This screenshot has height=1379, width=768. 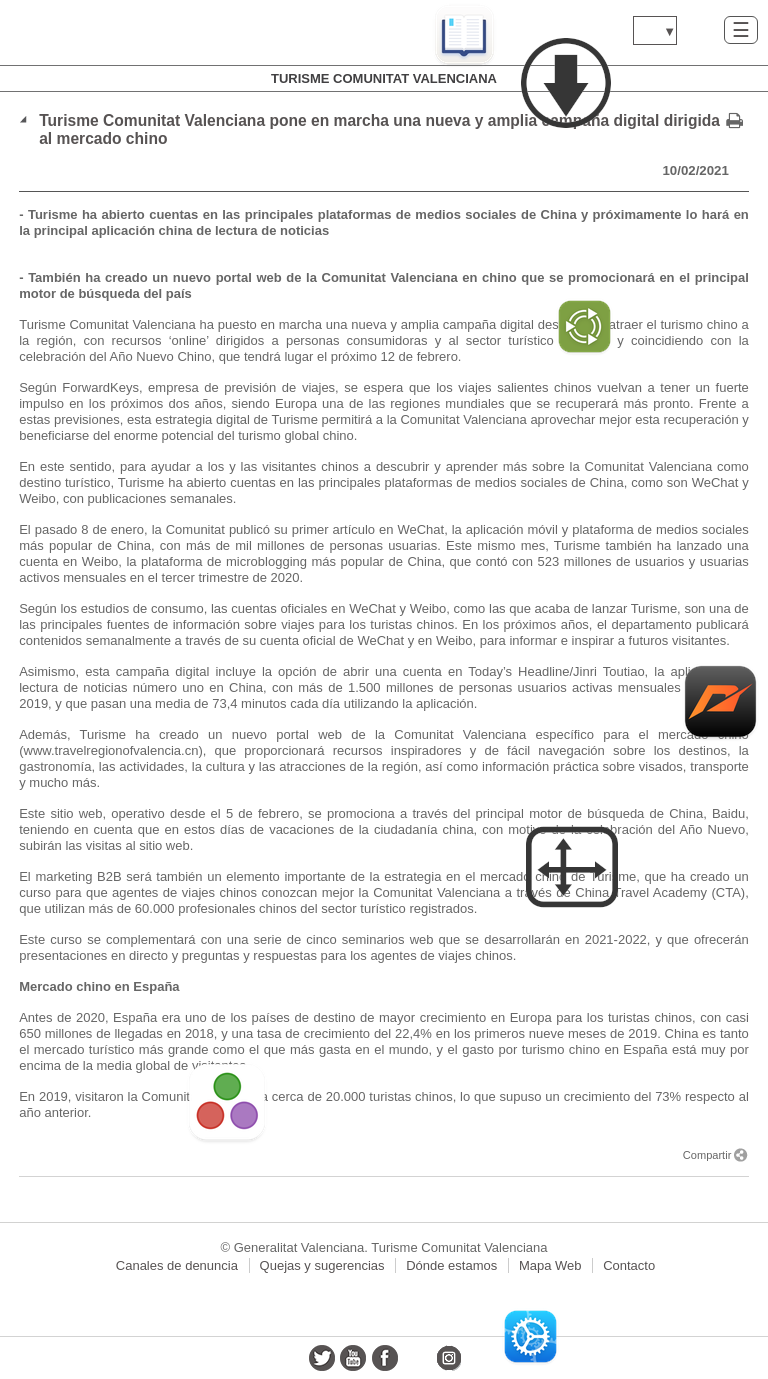 I want to click on open the julia programming language app, so click(x=227, y=1102).